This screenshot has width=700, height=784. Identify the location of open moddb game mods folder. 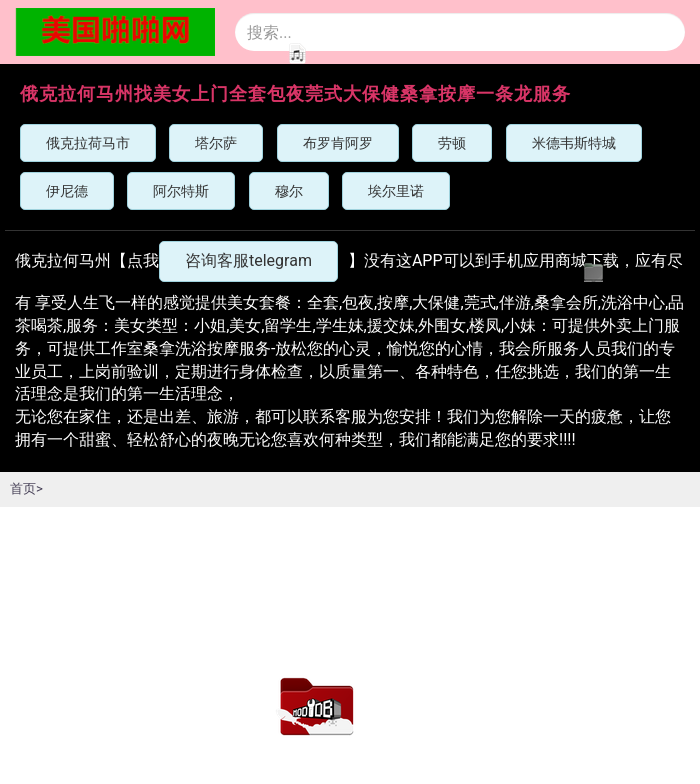
(316, 708).